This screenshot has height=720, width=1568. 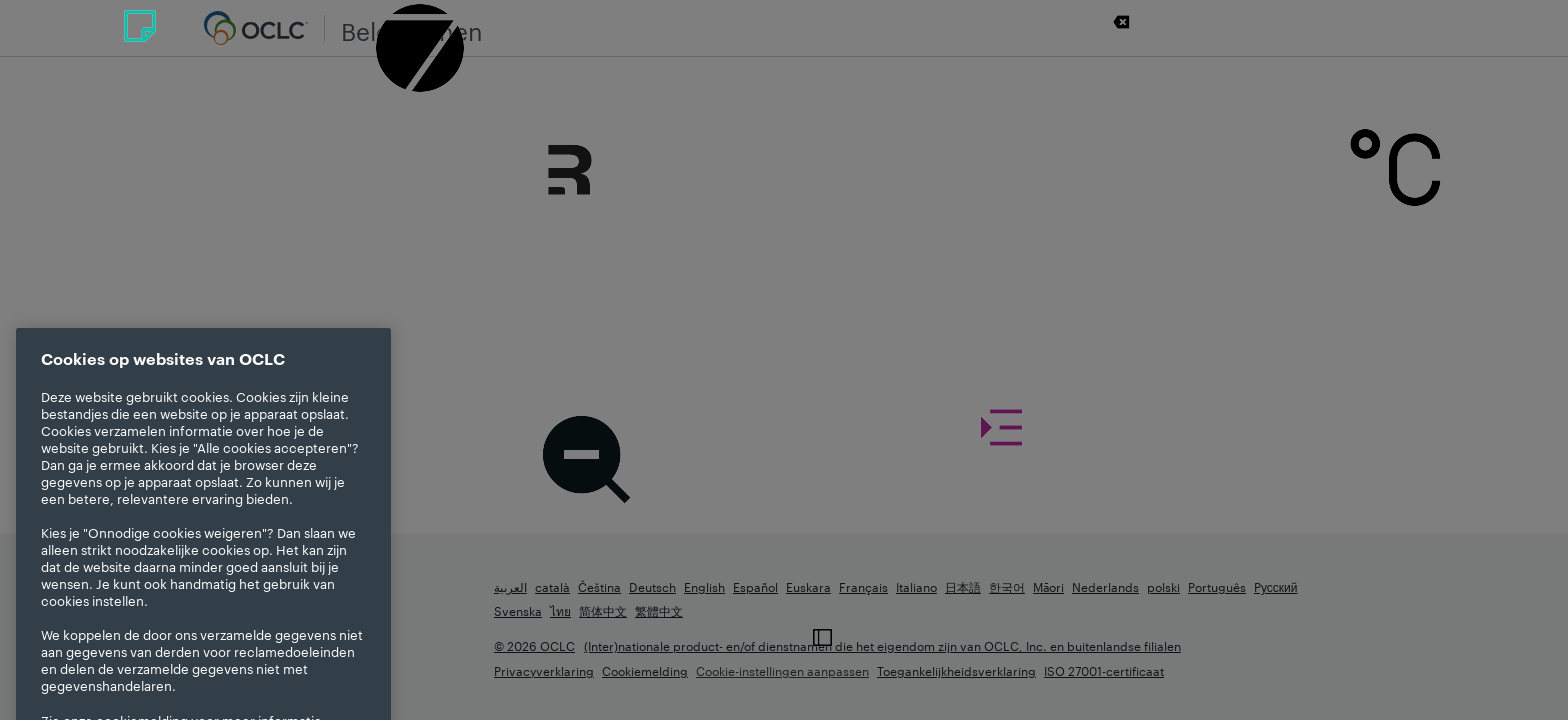 I want to click on remix run framework logo, so click(x=570, y=172).